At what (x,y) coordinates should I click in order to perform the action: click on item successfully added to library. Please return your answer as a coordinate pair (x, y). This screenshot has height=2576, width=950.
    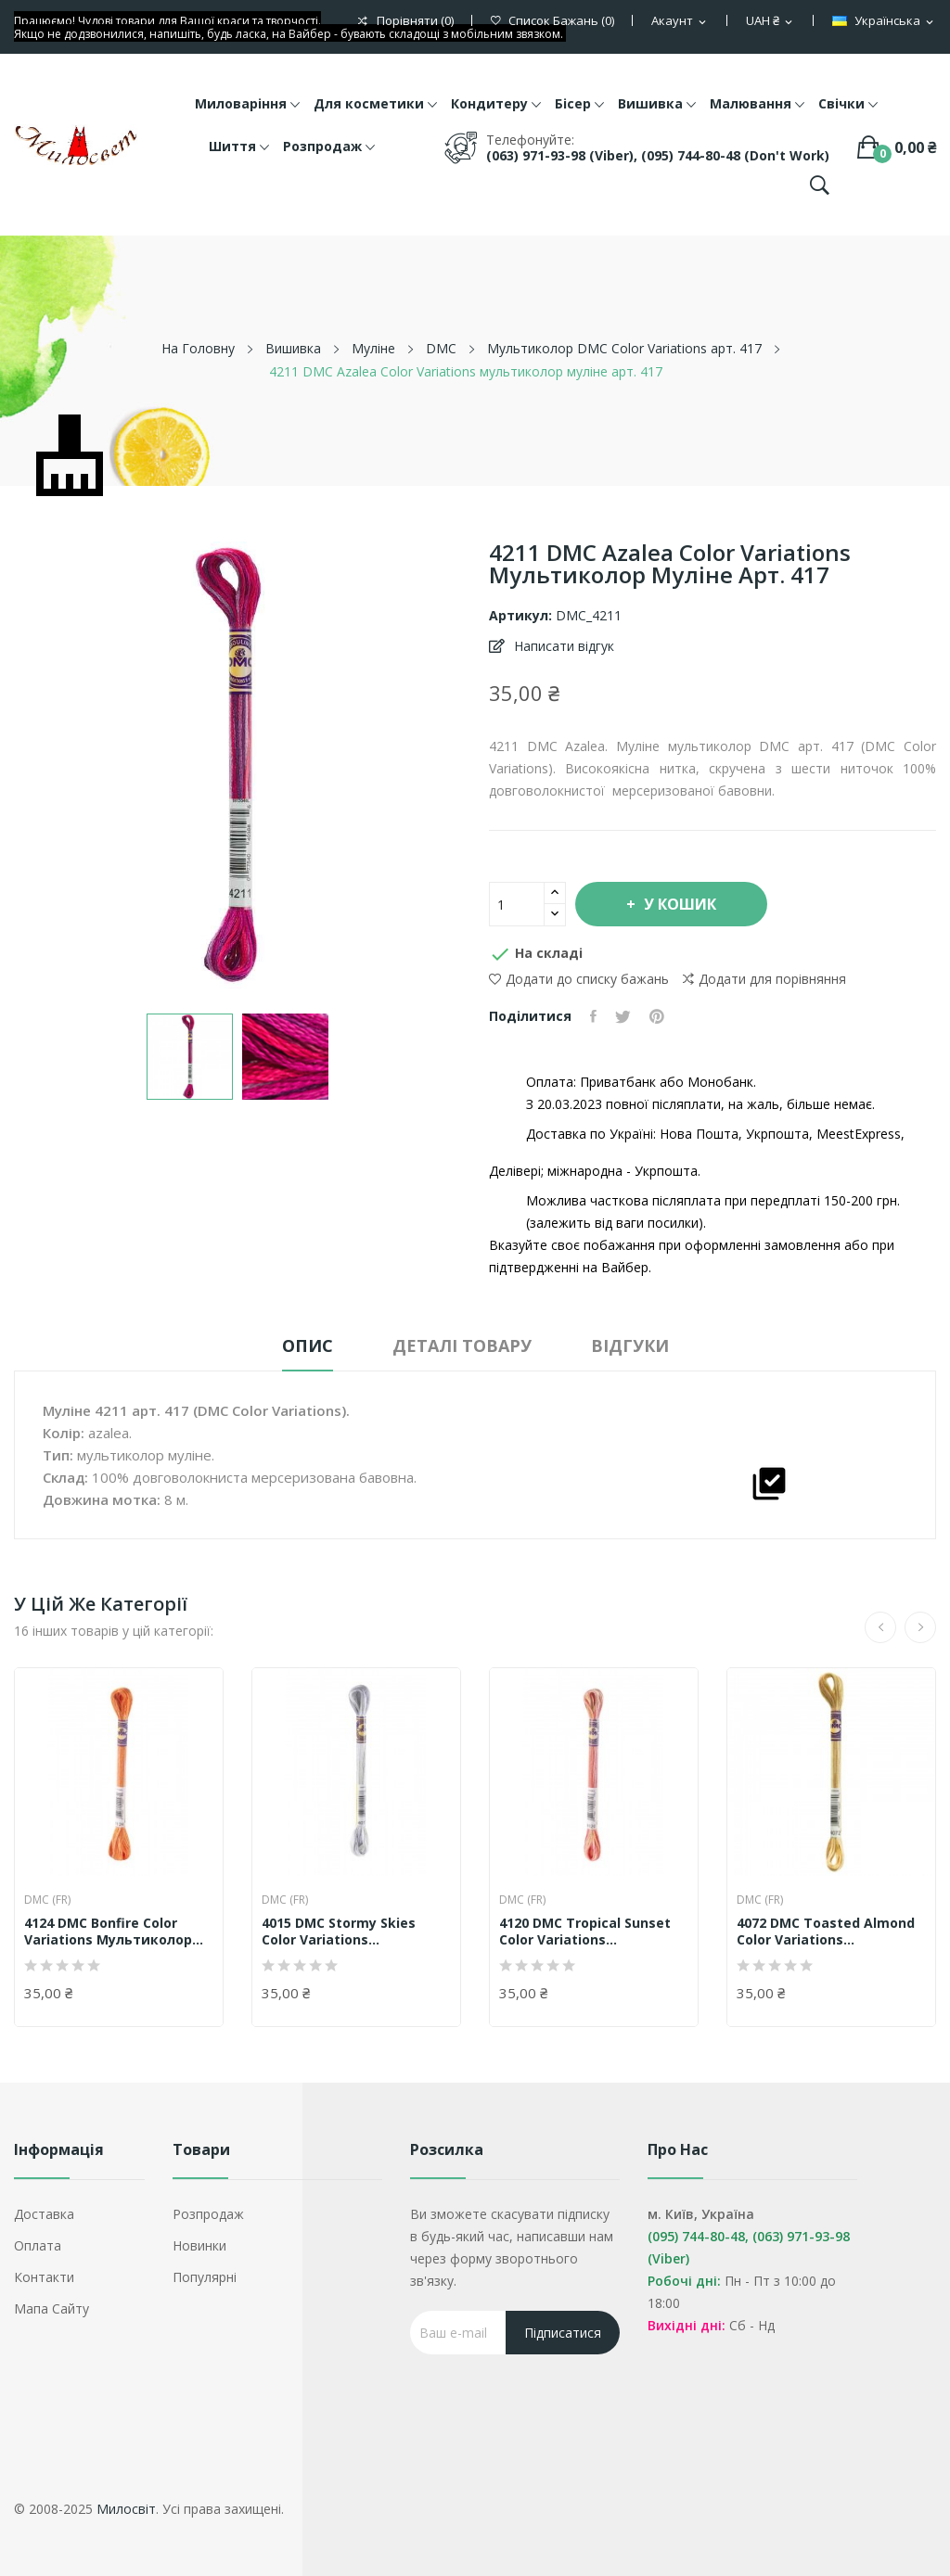
    Looking at the image, I should click on (769, 1484).